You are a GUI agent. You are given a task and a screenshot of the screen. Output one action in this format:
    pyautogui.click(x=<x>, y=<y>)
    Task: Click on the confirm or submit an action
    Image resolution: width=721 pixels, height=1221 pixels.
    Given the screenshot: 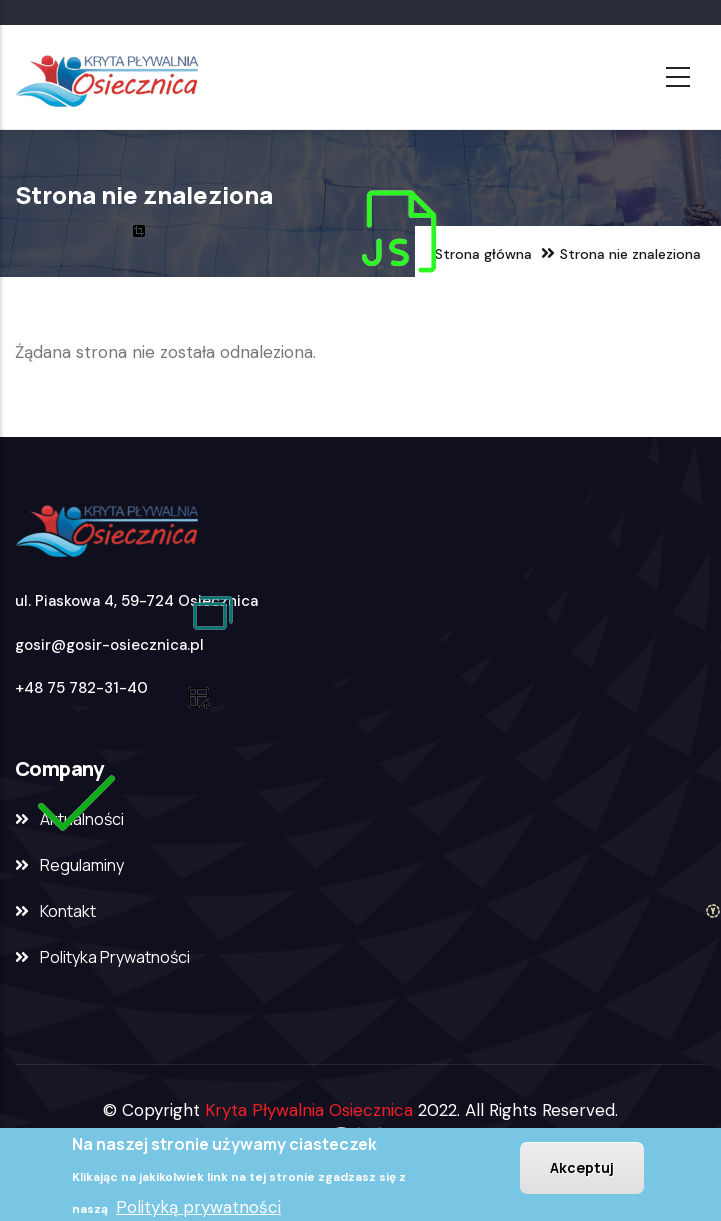 What is the action you would take?
    pyautogui.click(x=75, y=800)
    